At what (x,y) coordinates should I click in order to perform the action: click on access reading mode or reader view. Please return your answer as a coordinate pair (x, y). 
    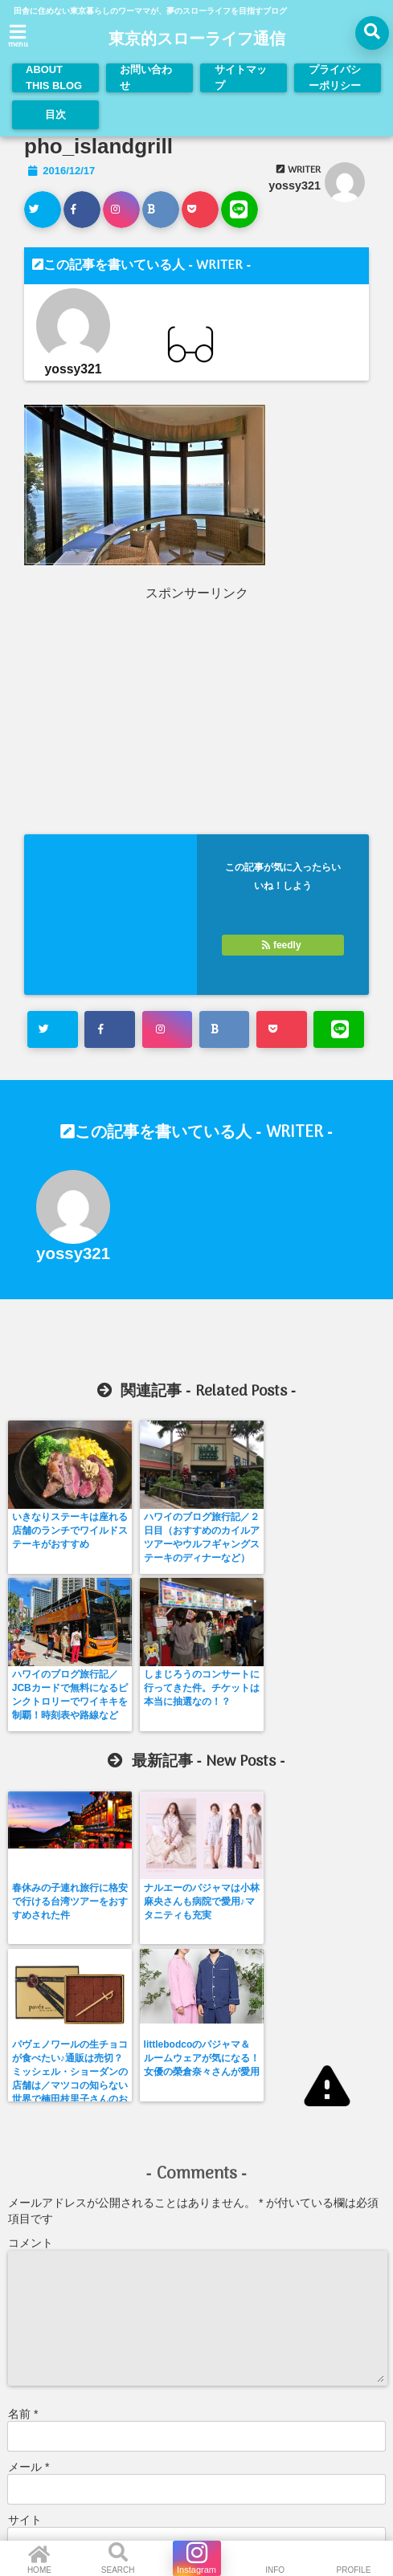
    Looking at the image, I should click on (190, 345).